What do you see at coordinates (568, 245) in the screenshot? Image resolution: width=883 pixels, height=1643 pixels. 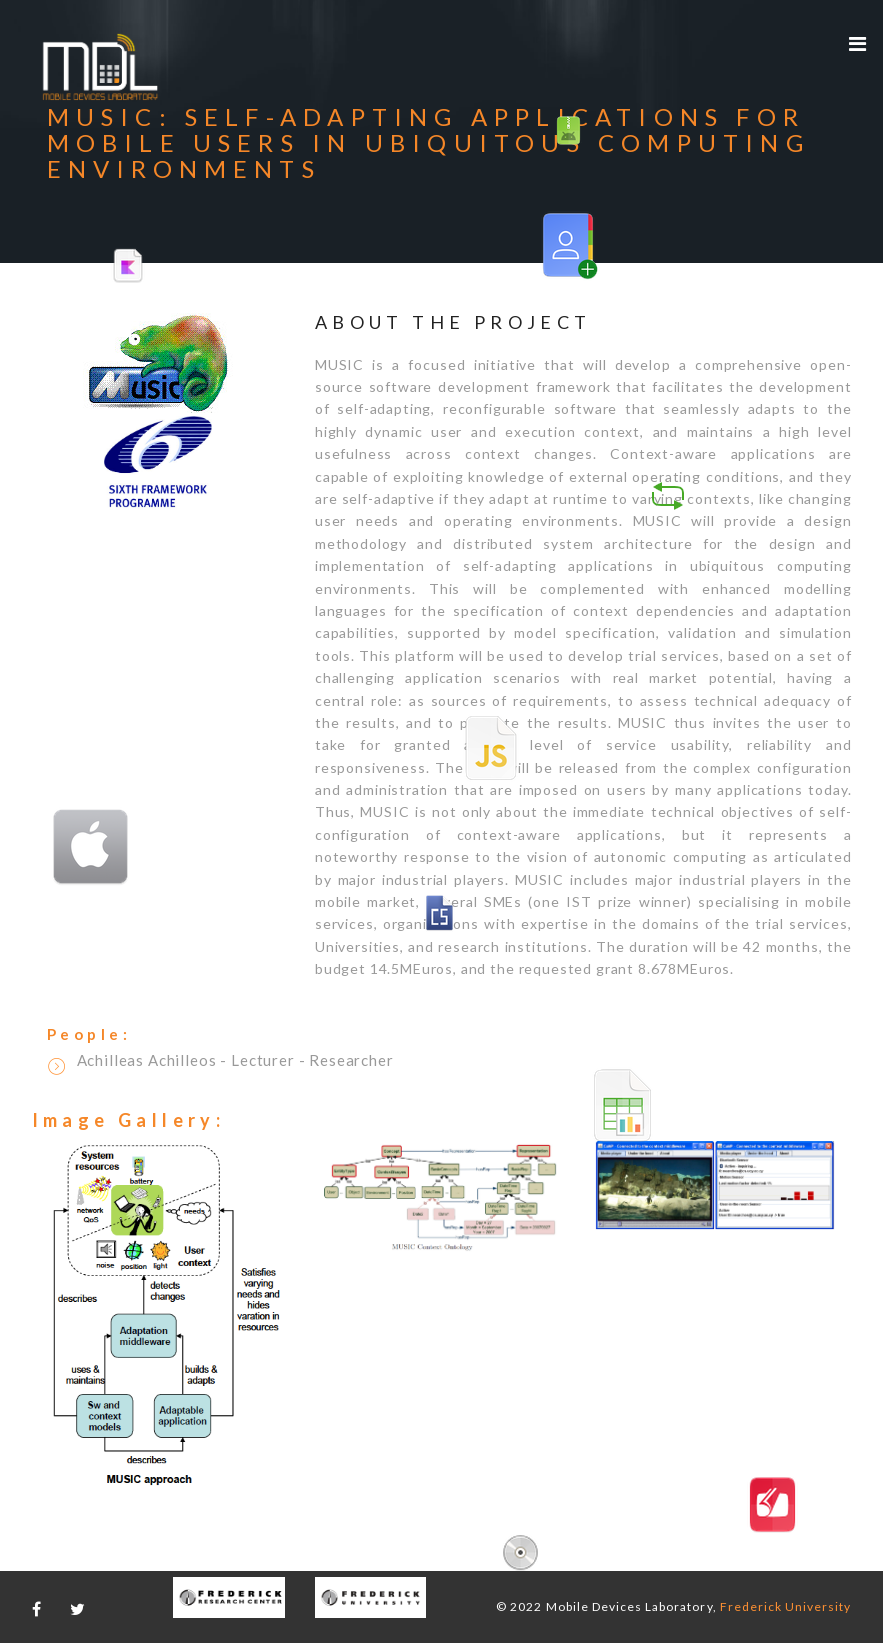 I see `add a new contact` at bounding box center [568, 245].